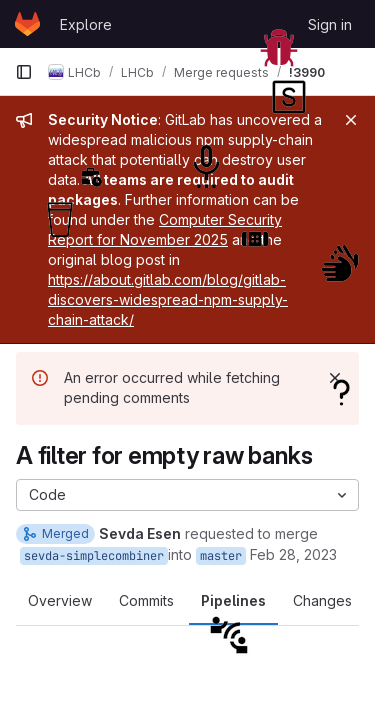  I want to click on connect with others remotely or wirelessly, so click(229, 635).